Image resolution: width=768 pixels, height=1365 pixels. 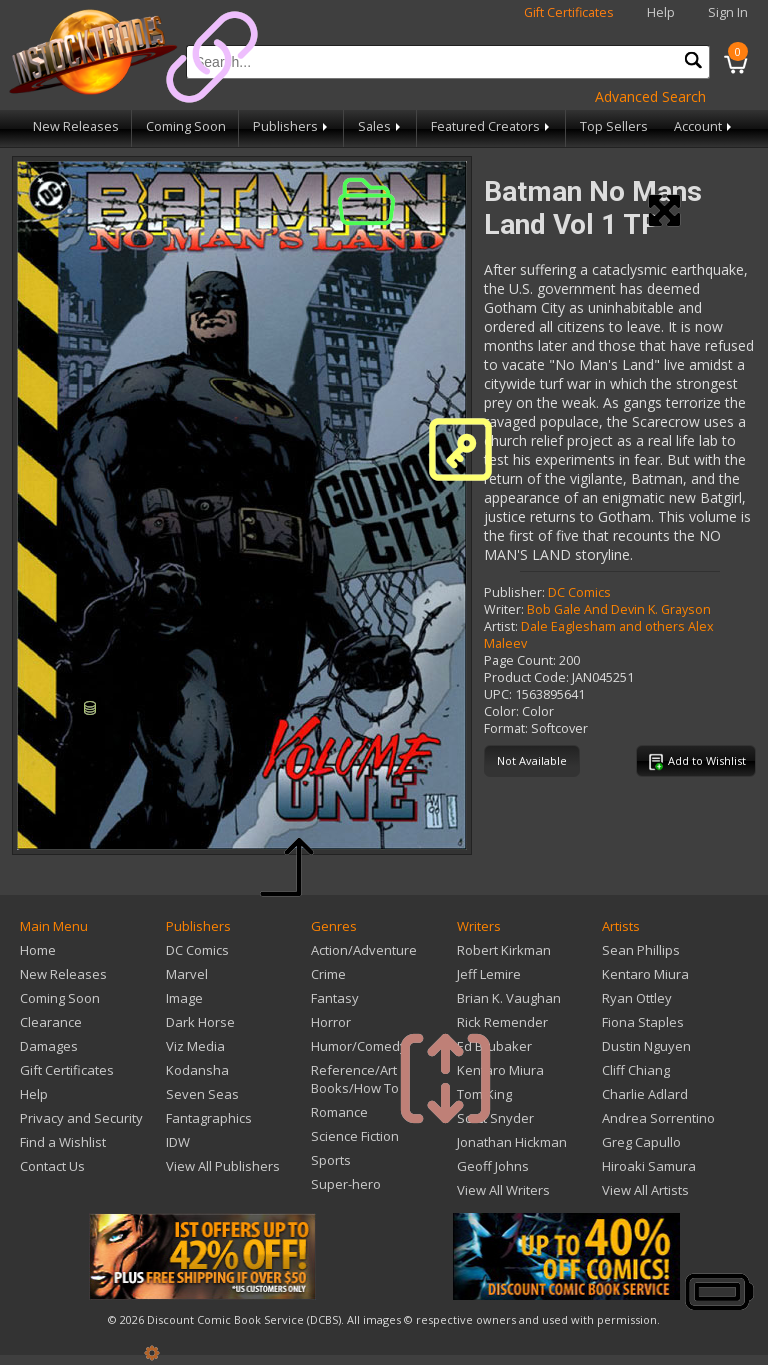 What do you see at coordinates (460, 449) in the screenshot?
I see `access security or authentication settings` at bounding box center [460, 449].